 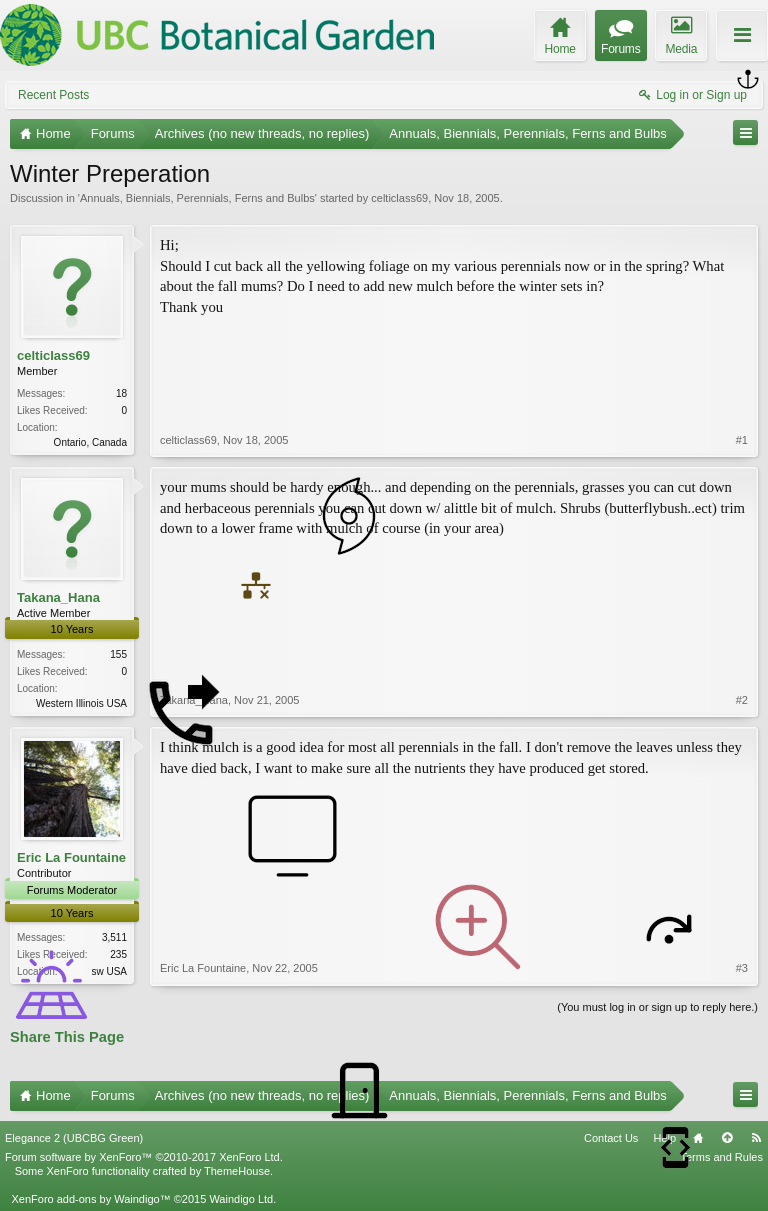 I want to click on call forwarding is enabled, so click(x=181, y=713).